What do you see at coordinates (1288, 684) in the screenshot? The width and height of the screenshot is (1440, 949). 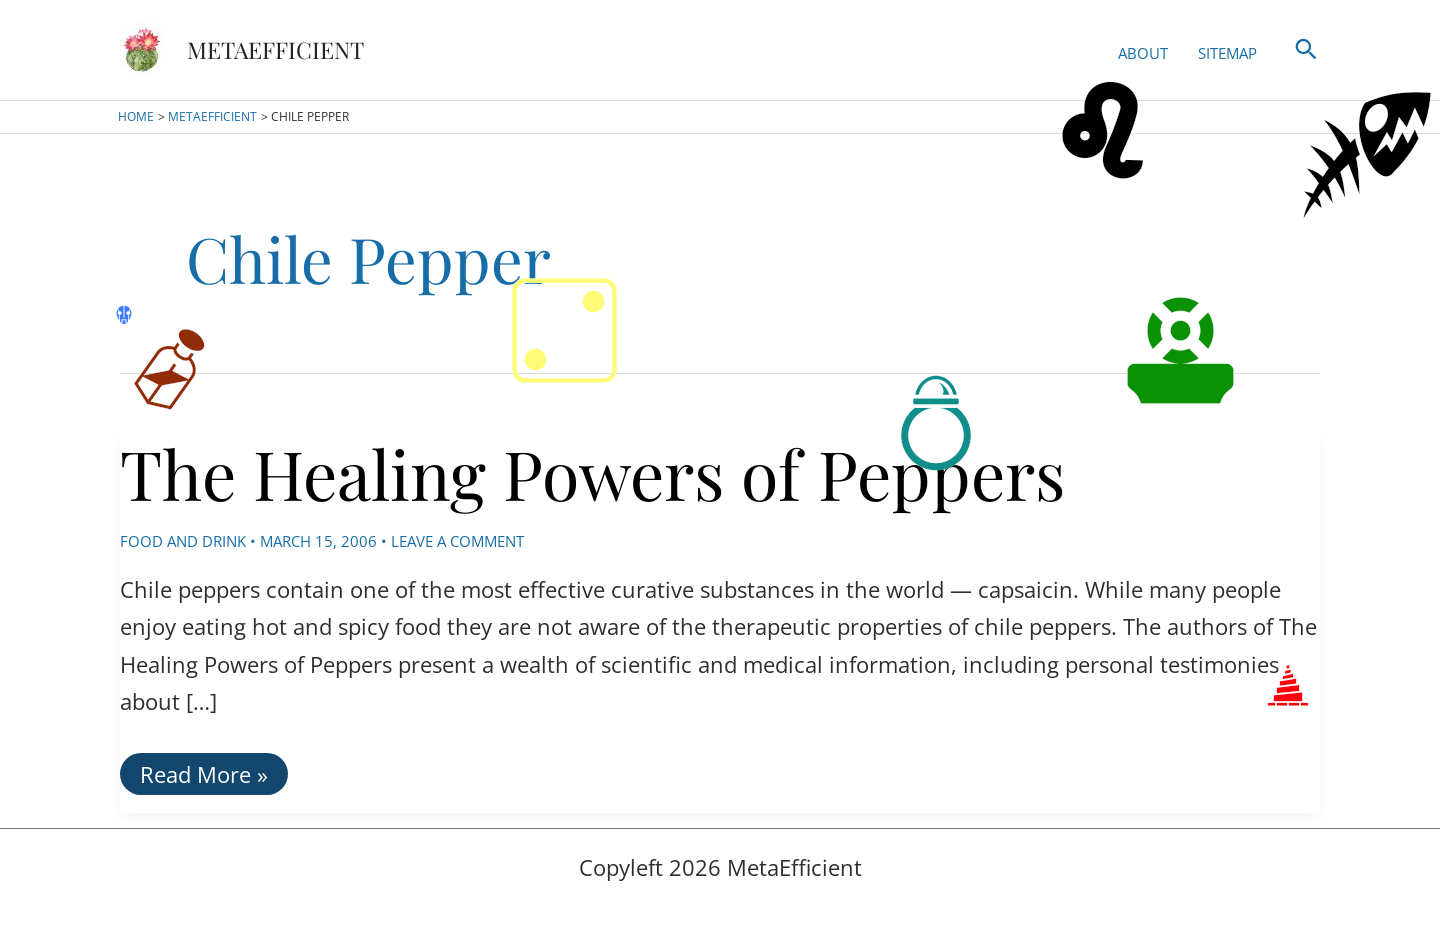 I see `view mosque or islamic religious site` at bounding box center [1288, 684].